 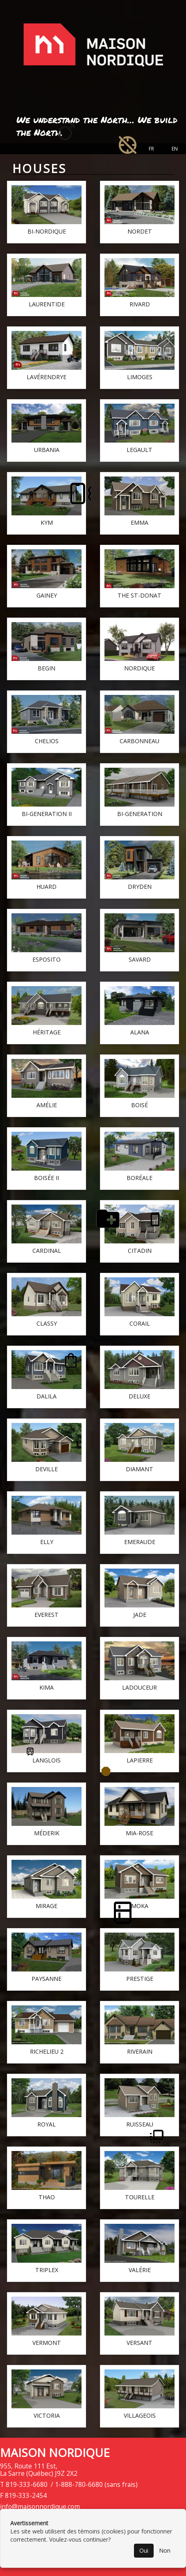 I want to click on view train schedules or routes, so click(x=30, y=1751).